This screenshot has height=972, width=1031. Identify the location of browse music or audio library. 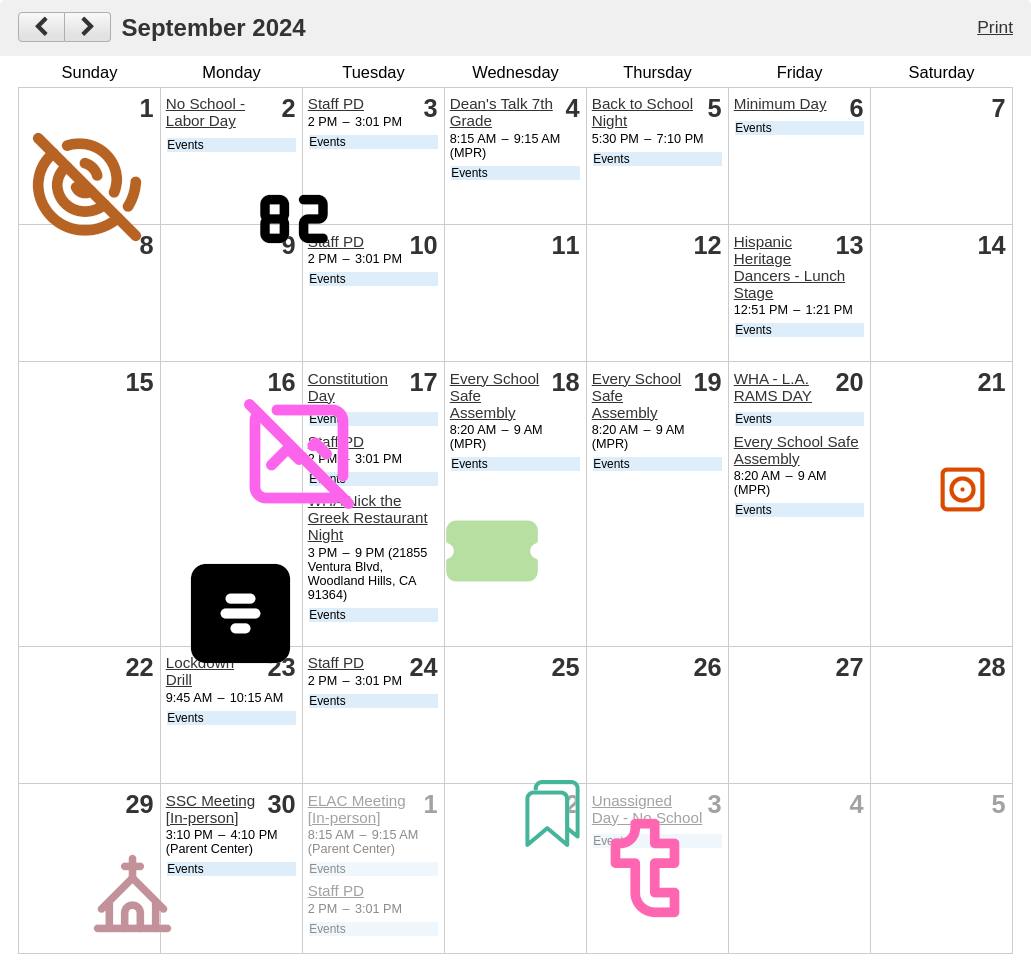
(962, 489).